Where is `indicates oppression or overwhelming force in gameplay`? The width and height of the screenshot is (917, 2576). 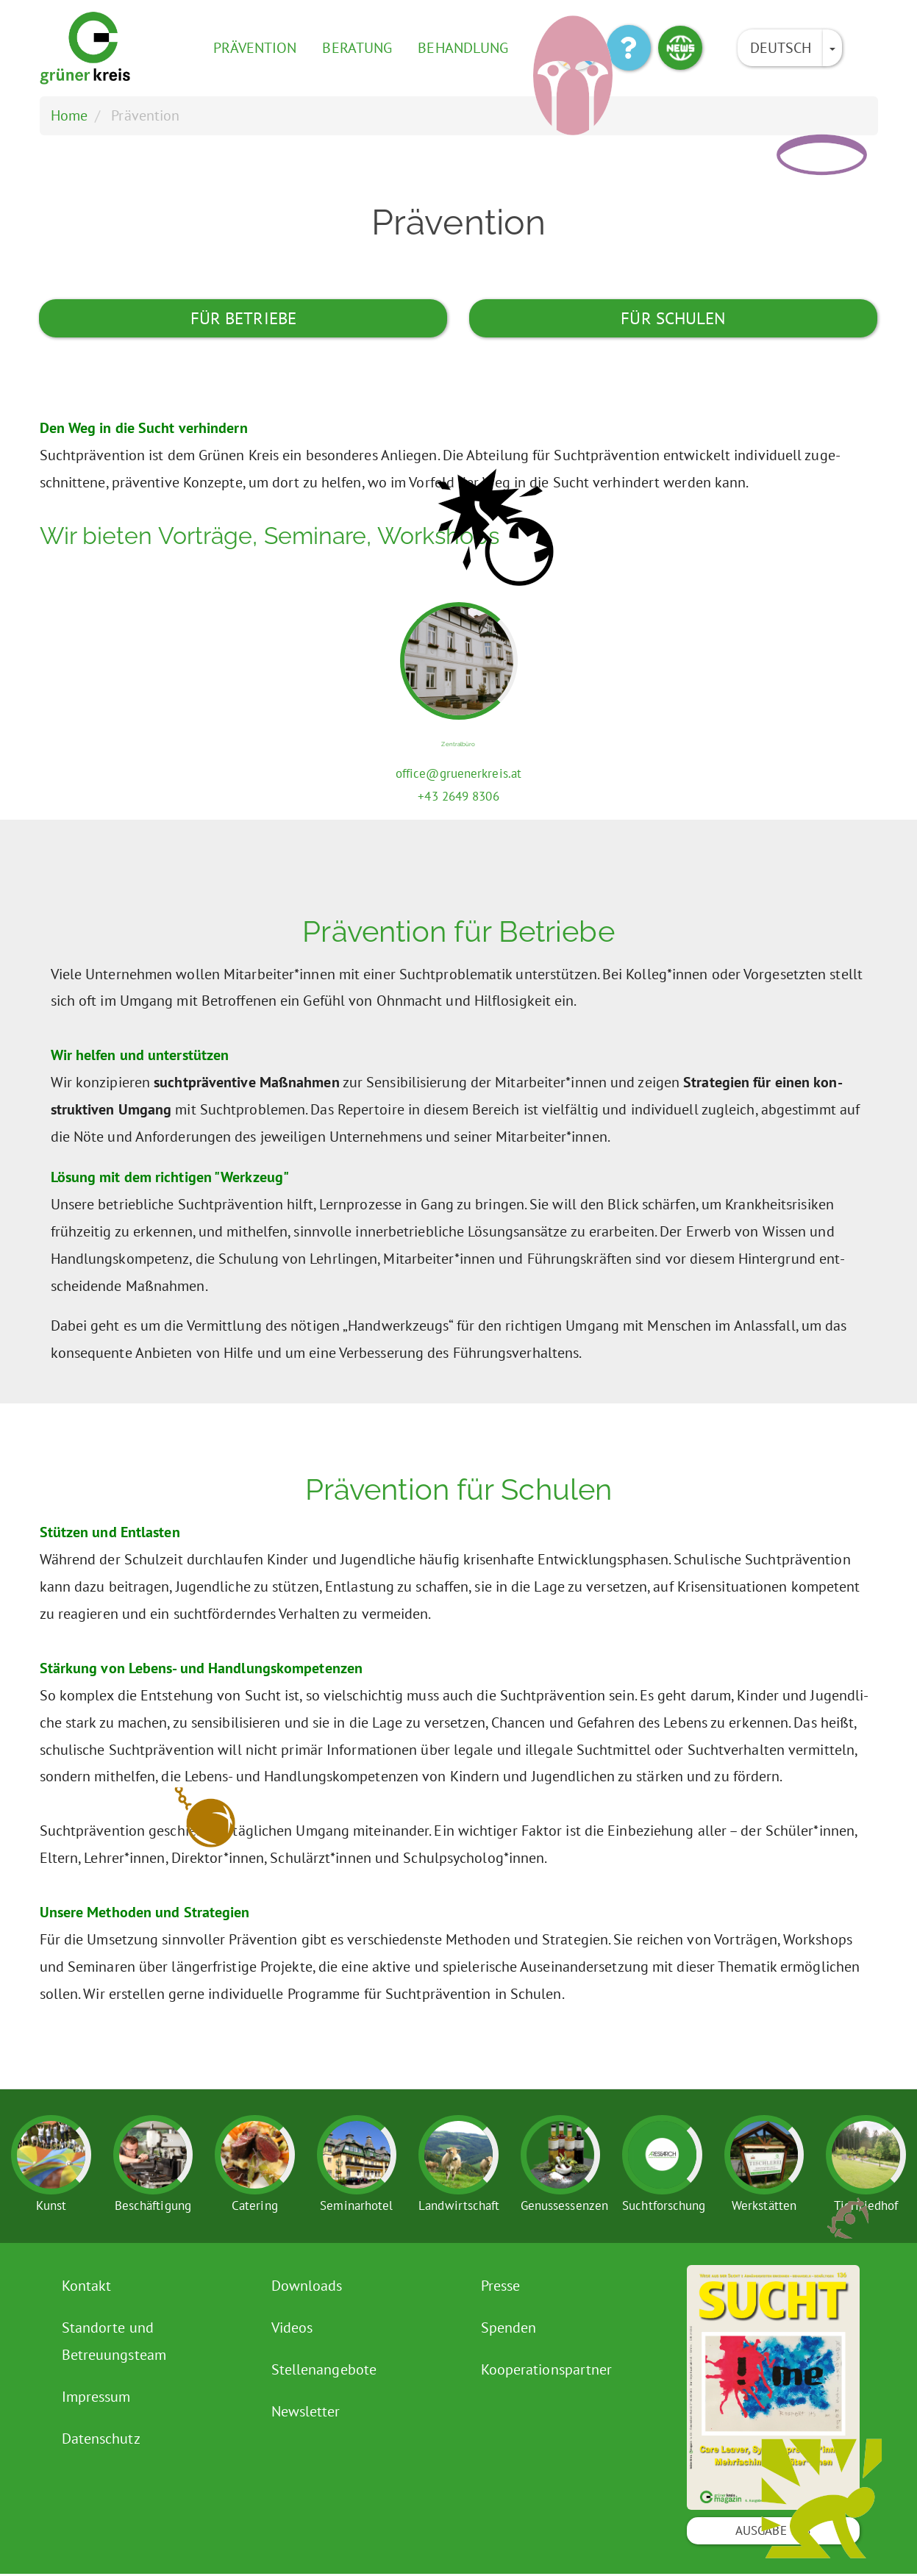
indicates oppression or overwhelming force in gameplay is located at coordinates (821, 2500).